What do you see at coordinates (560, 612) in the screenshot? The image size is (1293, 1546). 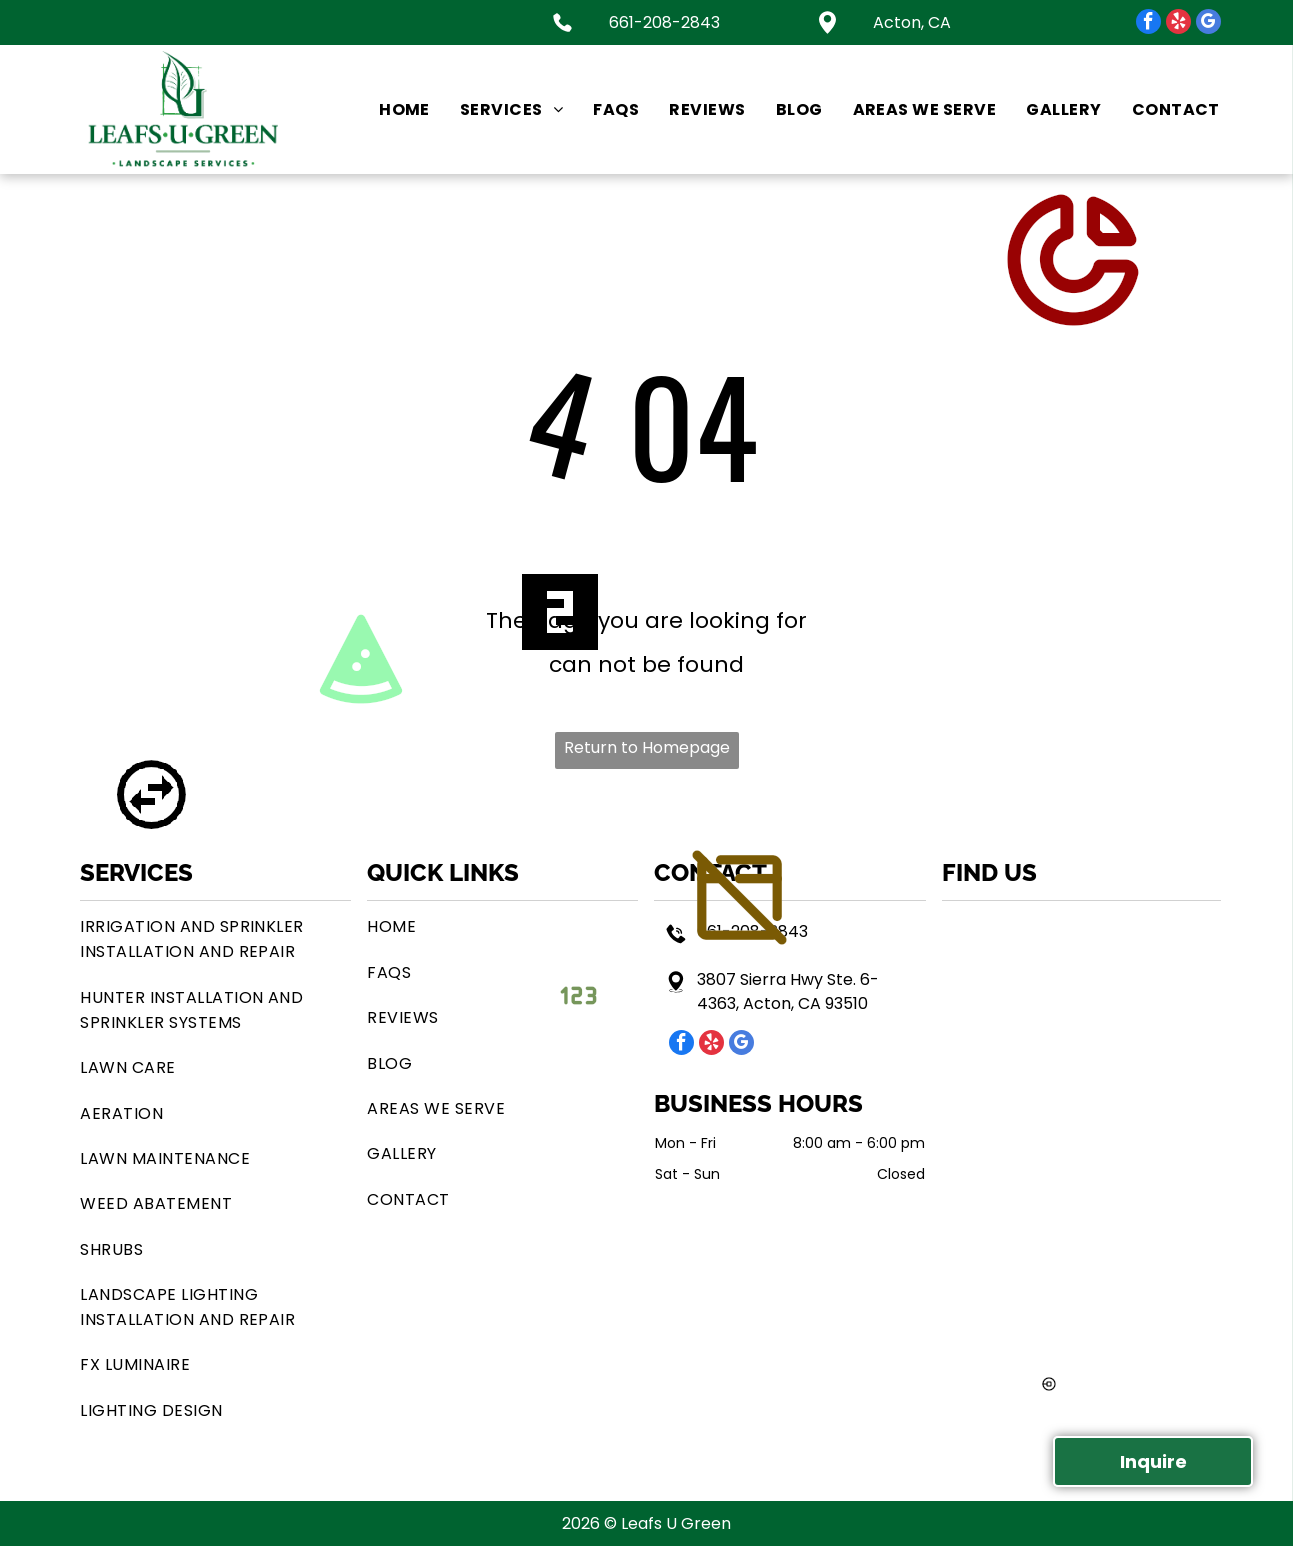 I see `select option number two` at bounding box center [560, 612].